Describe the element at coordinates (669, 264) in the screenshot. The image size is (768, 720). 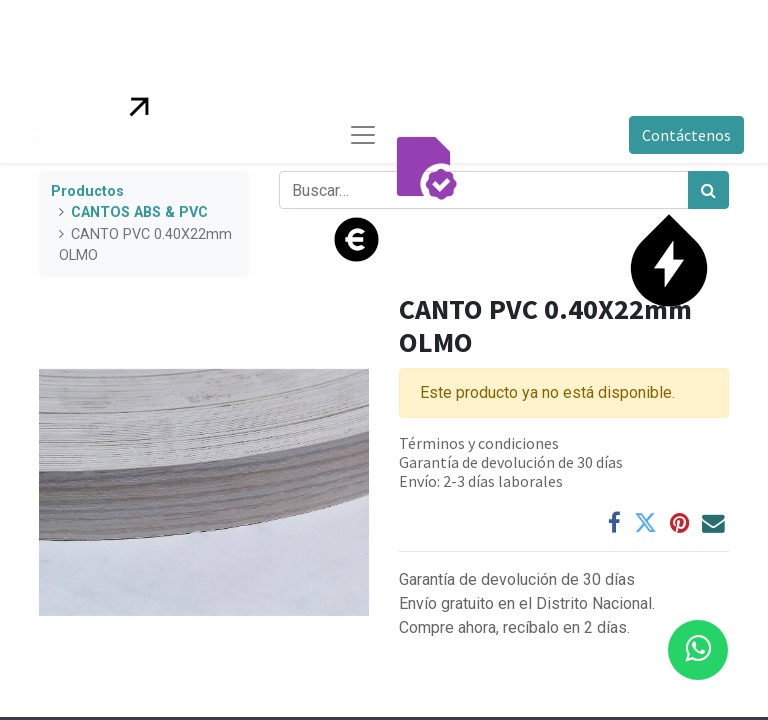
I see `hydroelectric power or water energy indicator` at that location.